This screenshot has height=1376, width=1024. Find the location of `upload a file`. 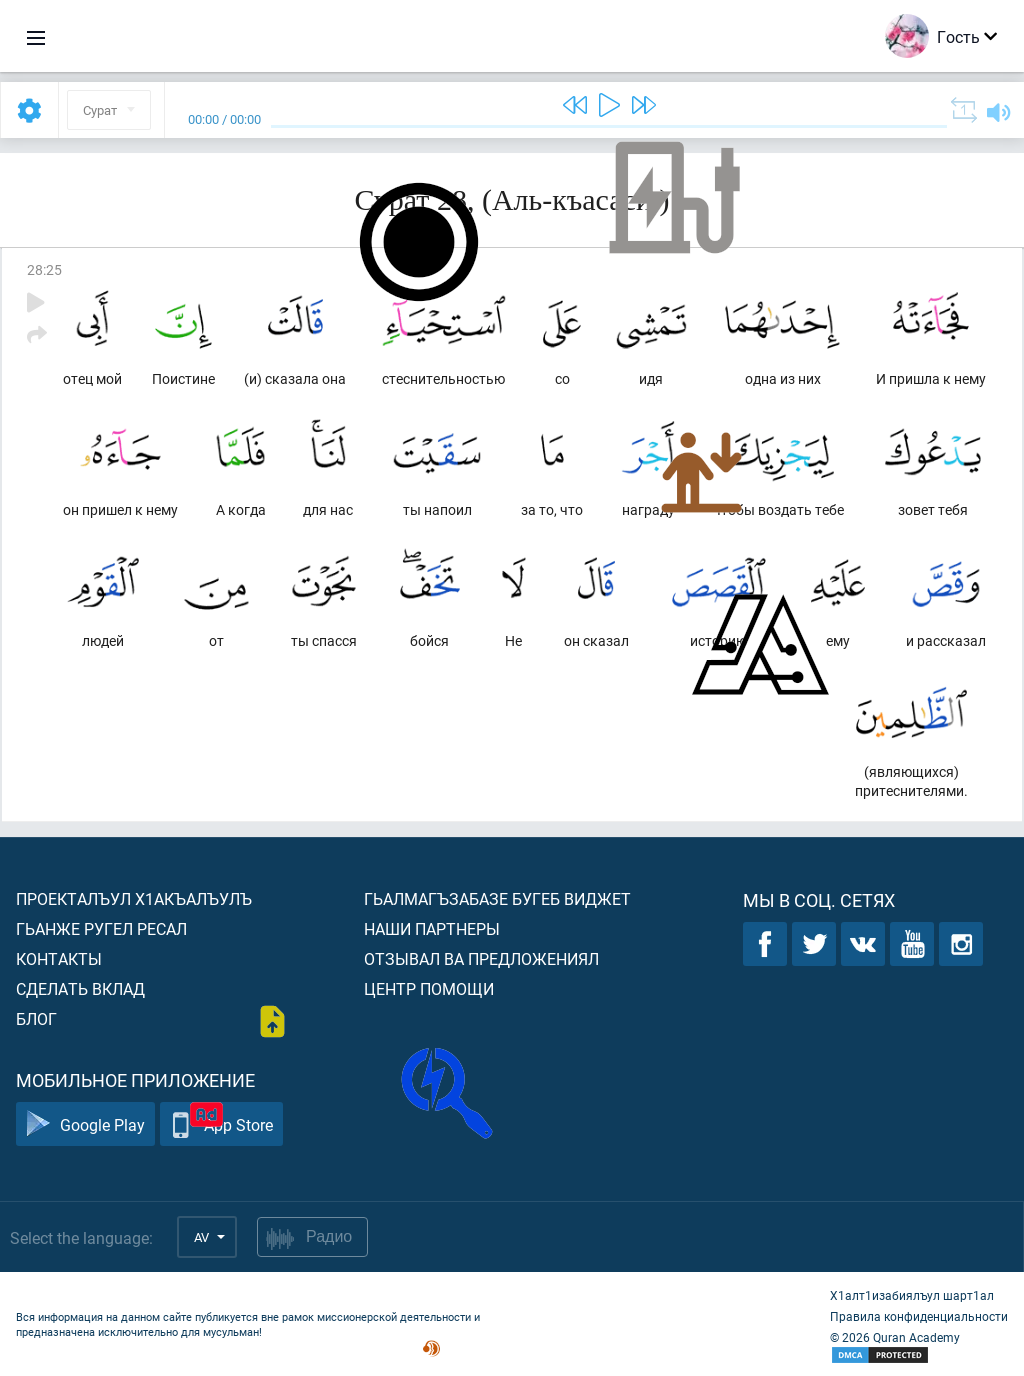

upload a file is located at coordinates (272, 1021).